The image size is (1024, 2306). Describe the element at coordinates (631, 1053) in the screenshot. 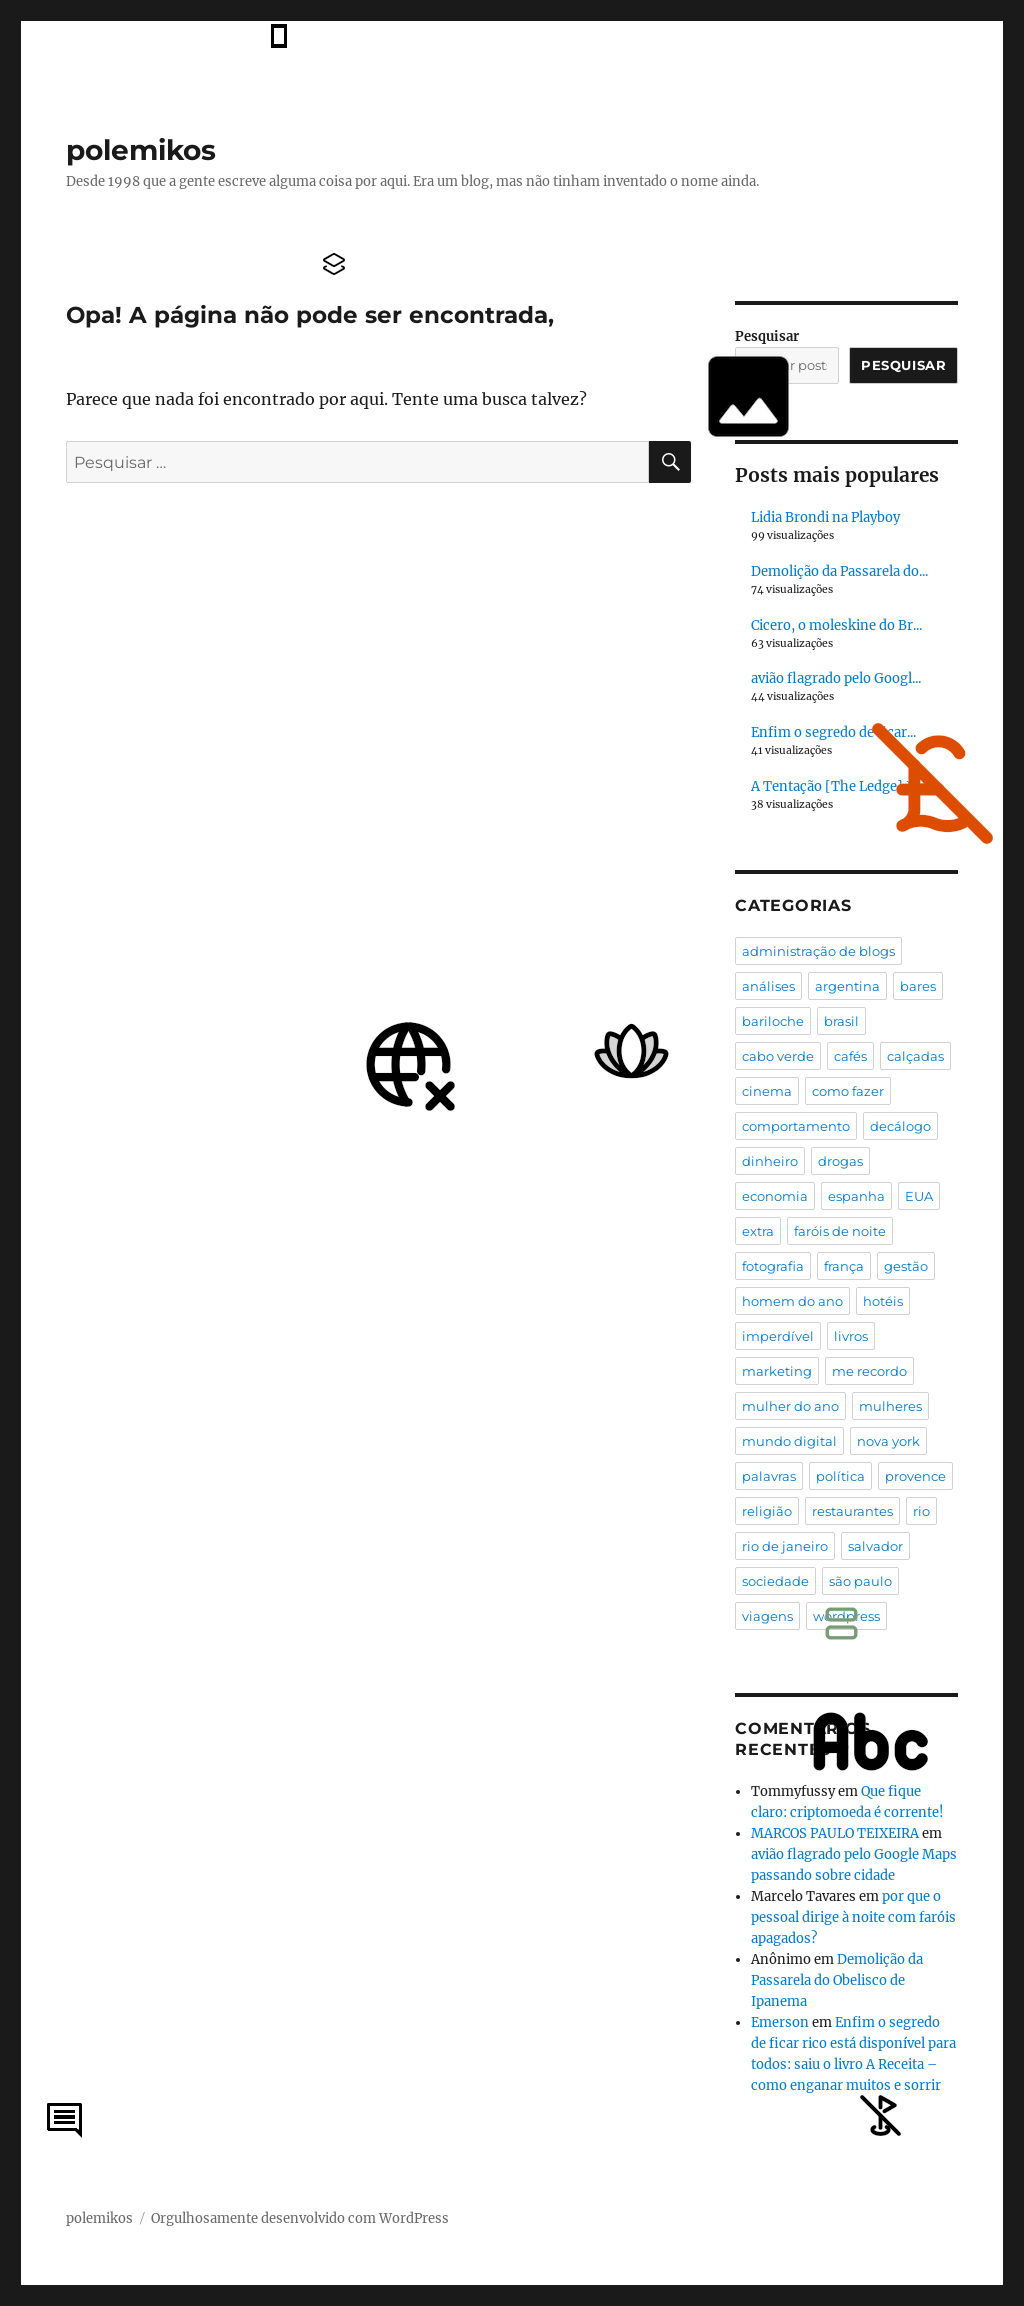

I see `open meditation or mindfulness feature` at that location.